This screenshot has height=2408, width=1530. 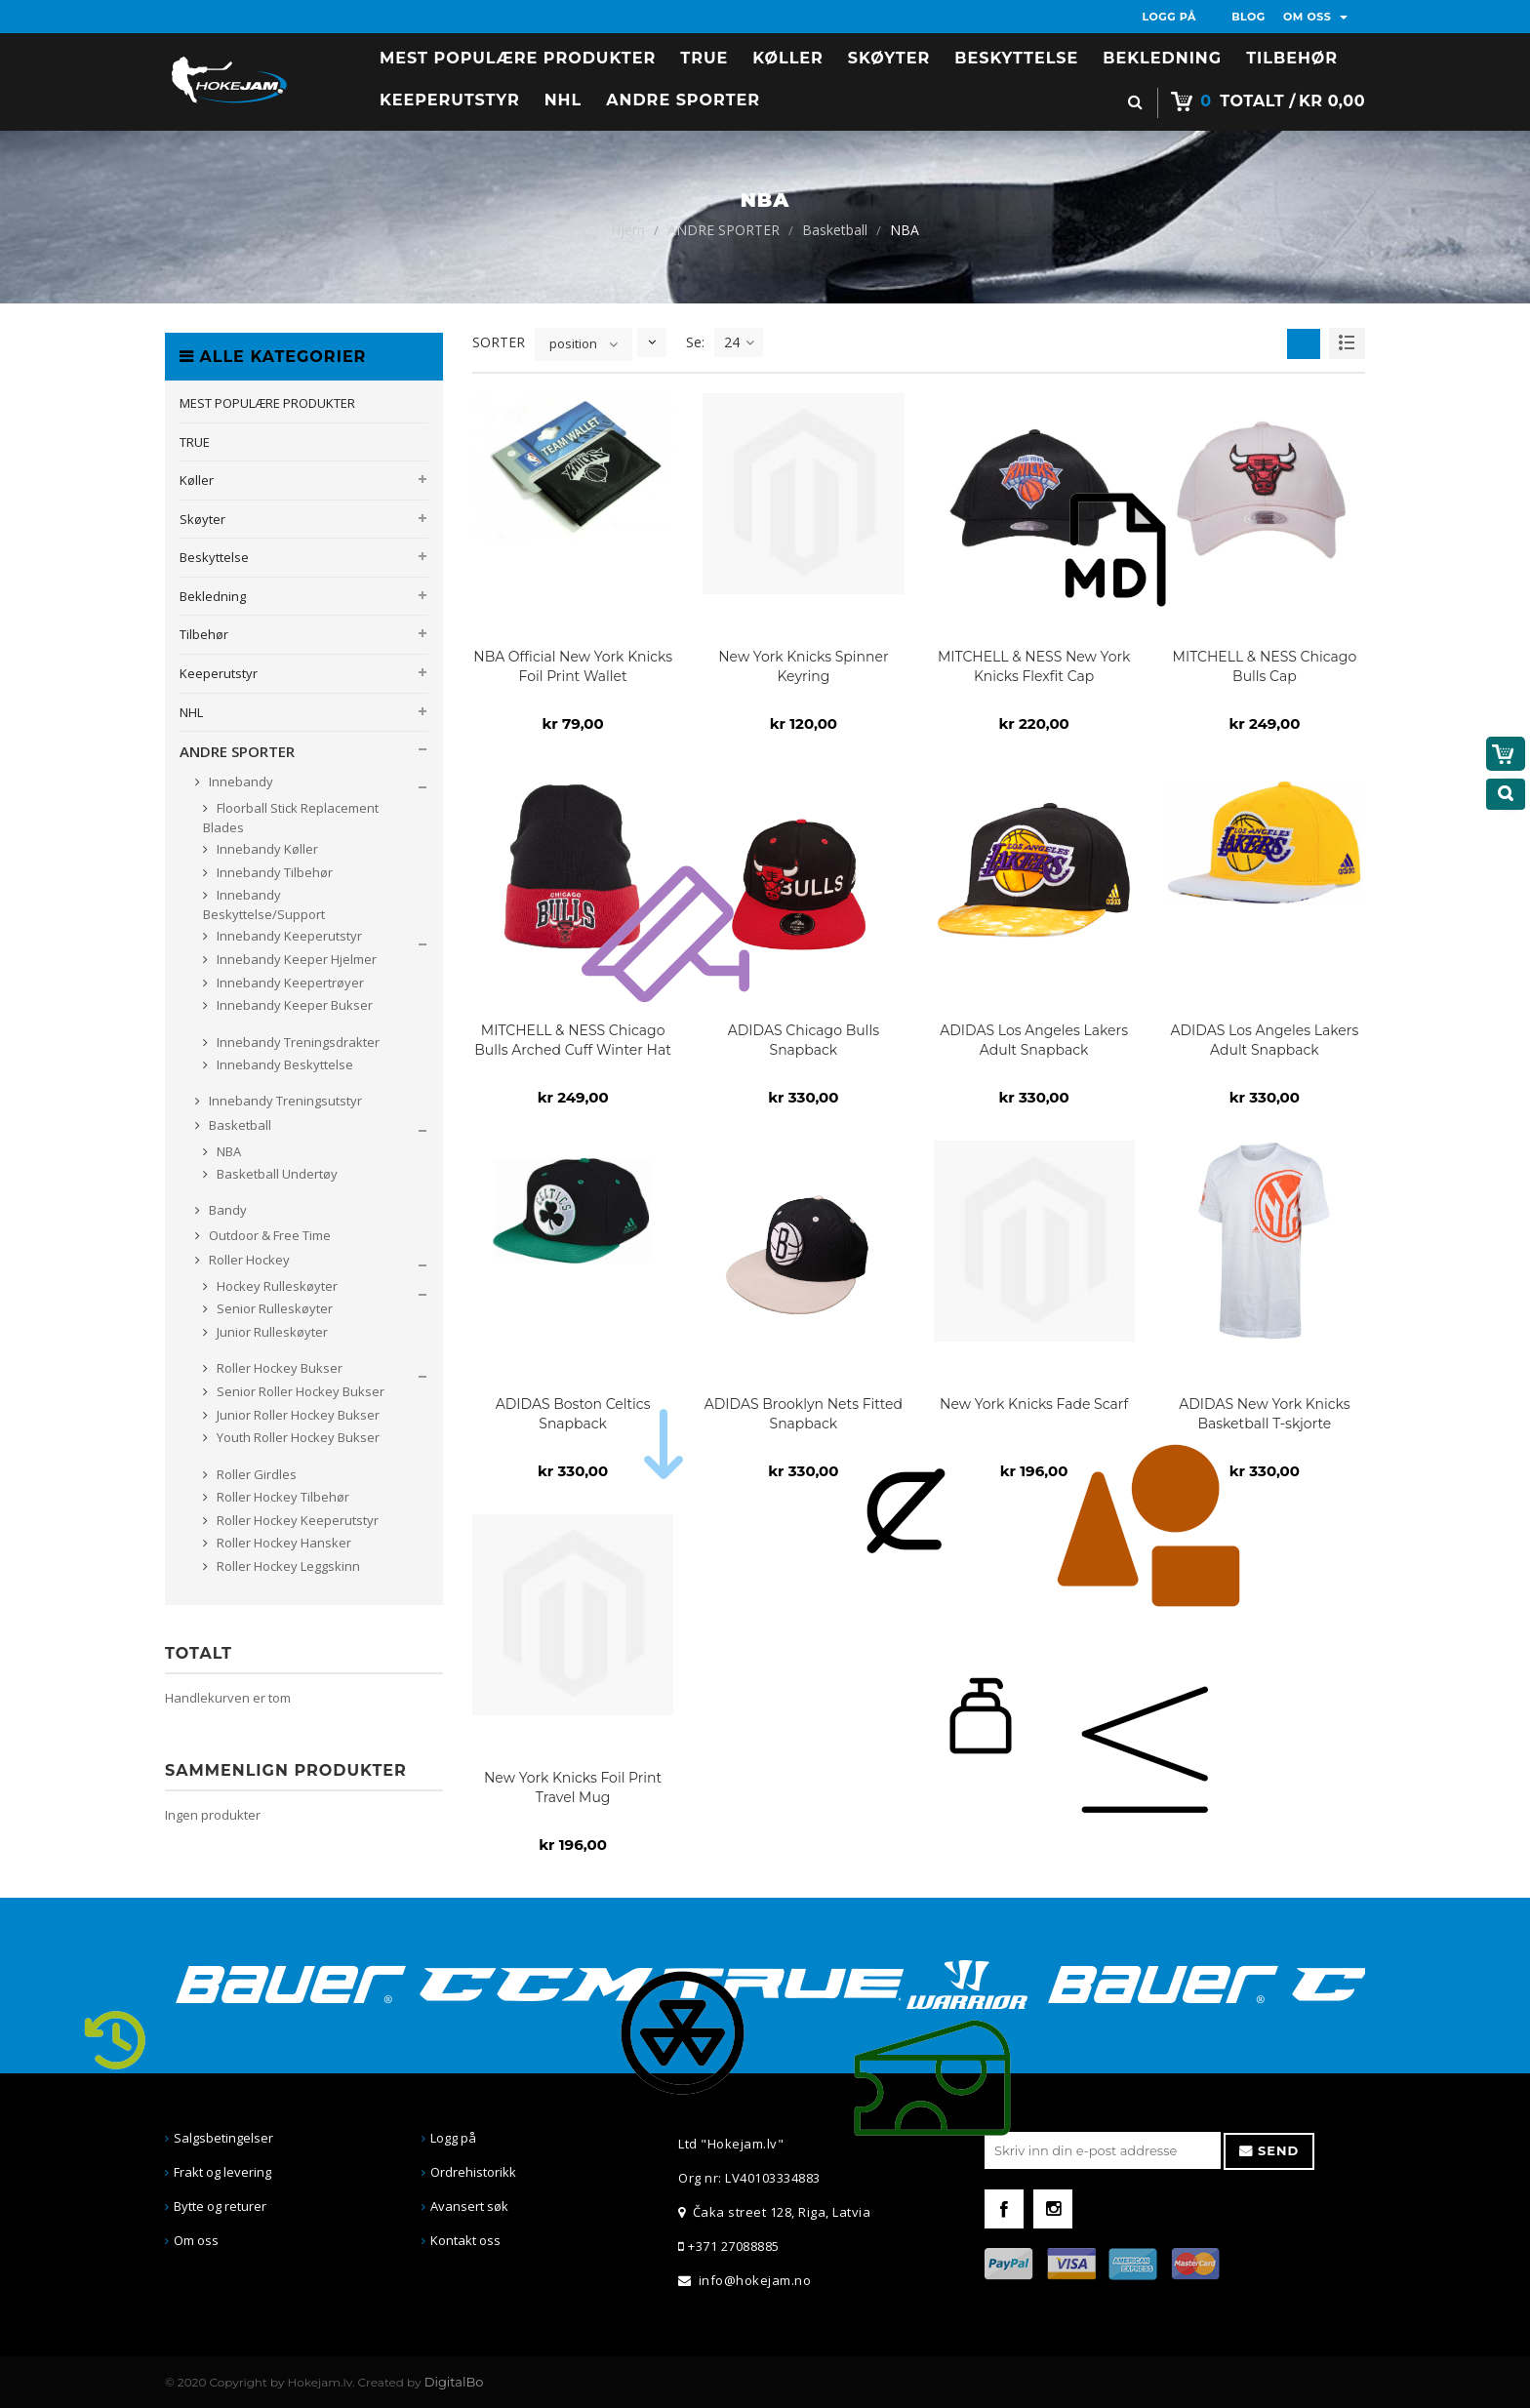 What do you see at coordinates (906, 1510) in the screenshot?
I see `indicates a set is not a subset of another in mathematical notation` at bounding box center [906, 1510].